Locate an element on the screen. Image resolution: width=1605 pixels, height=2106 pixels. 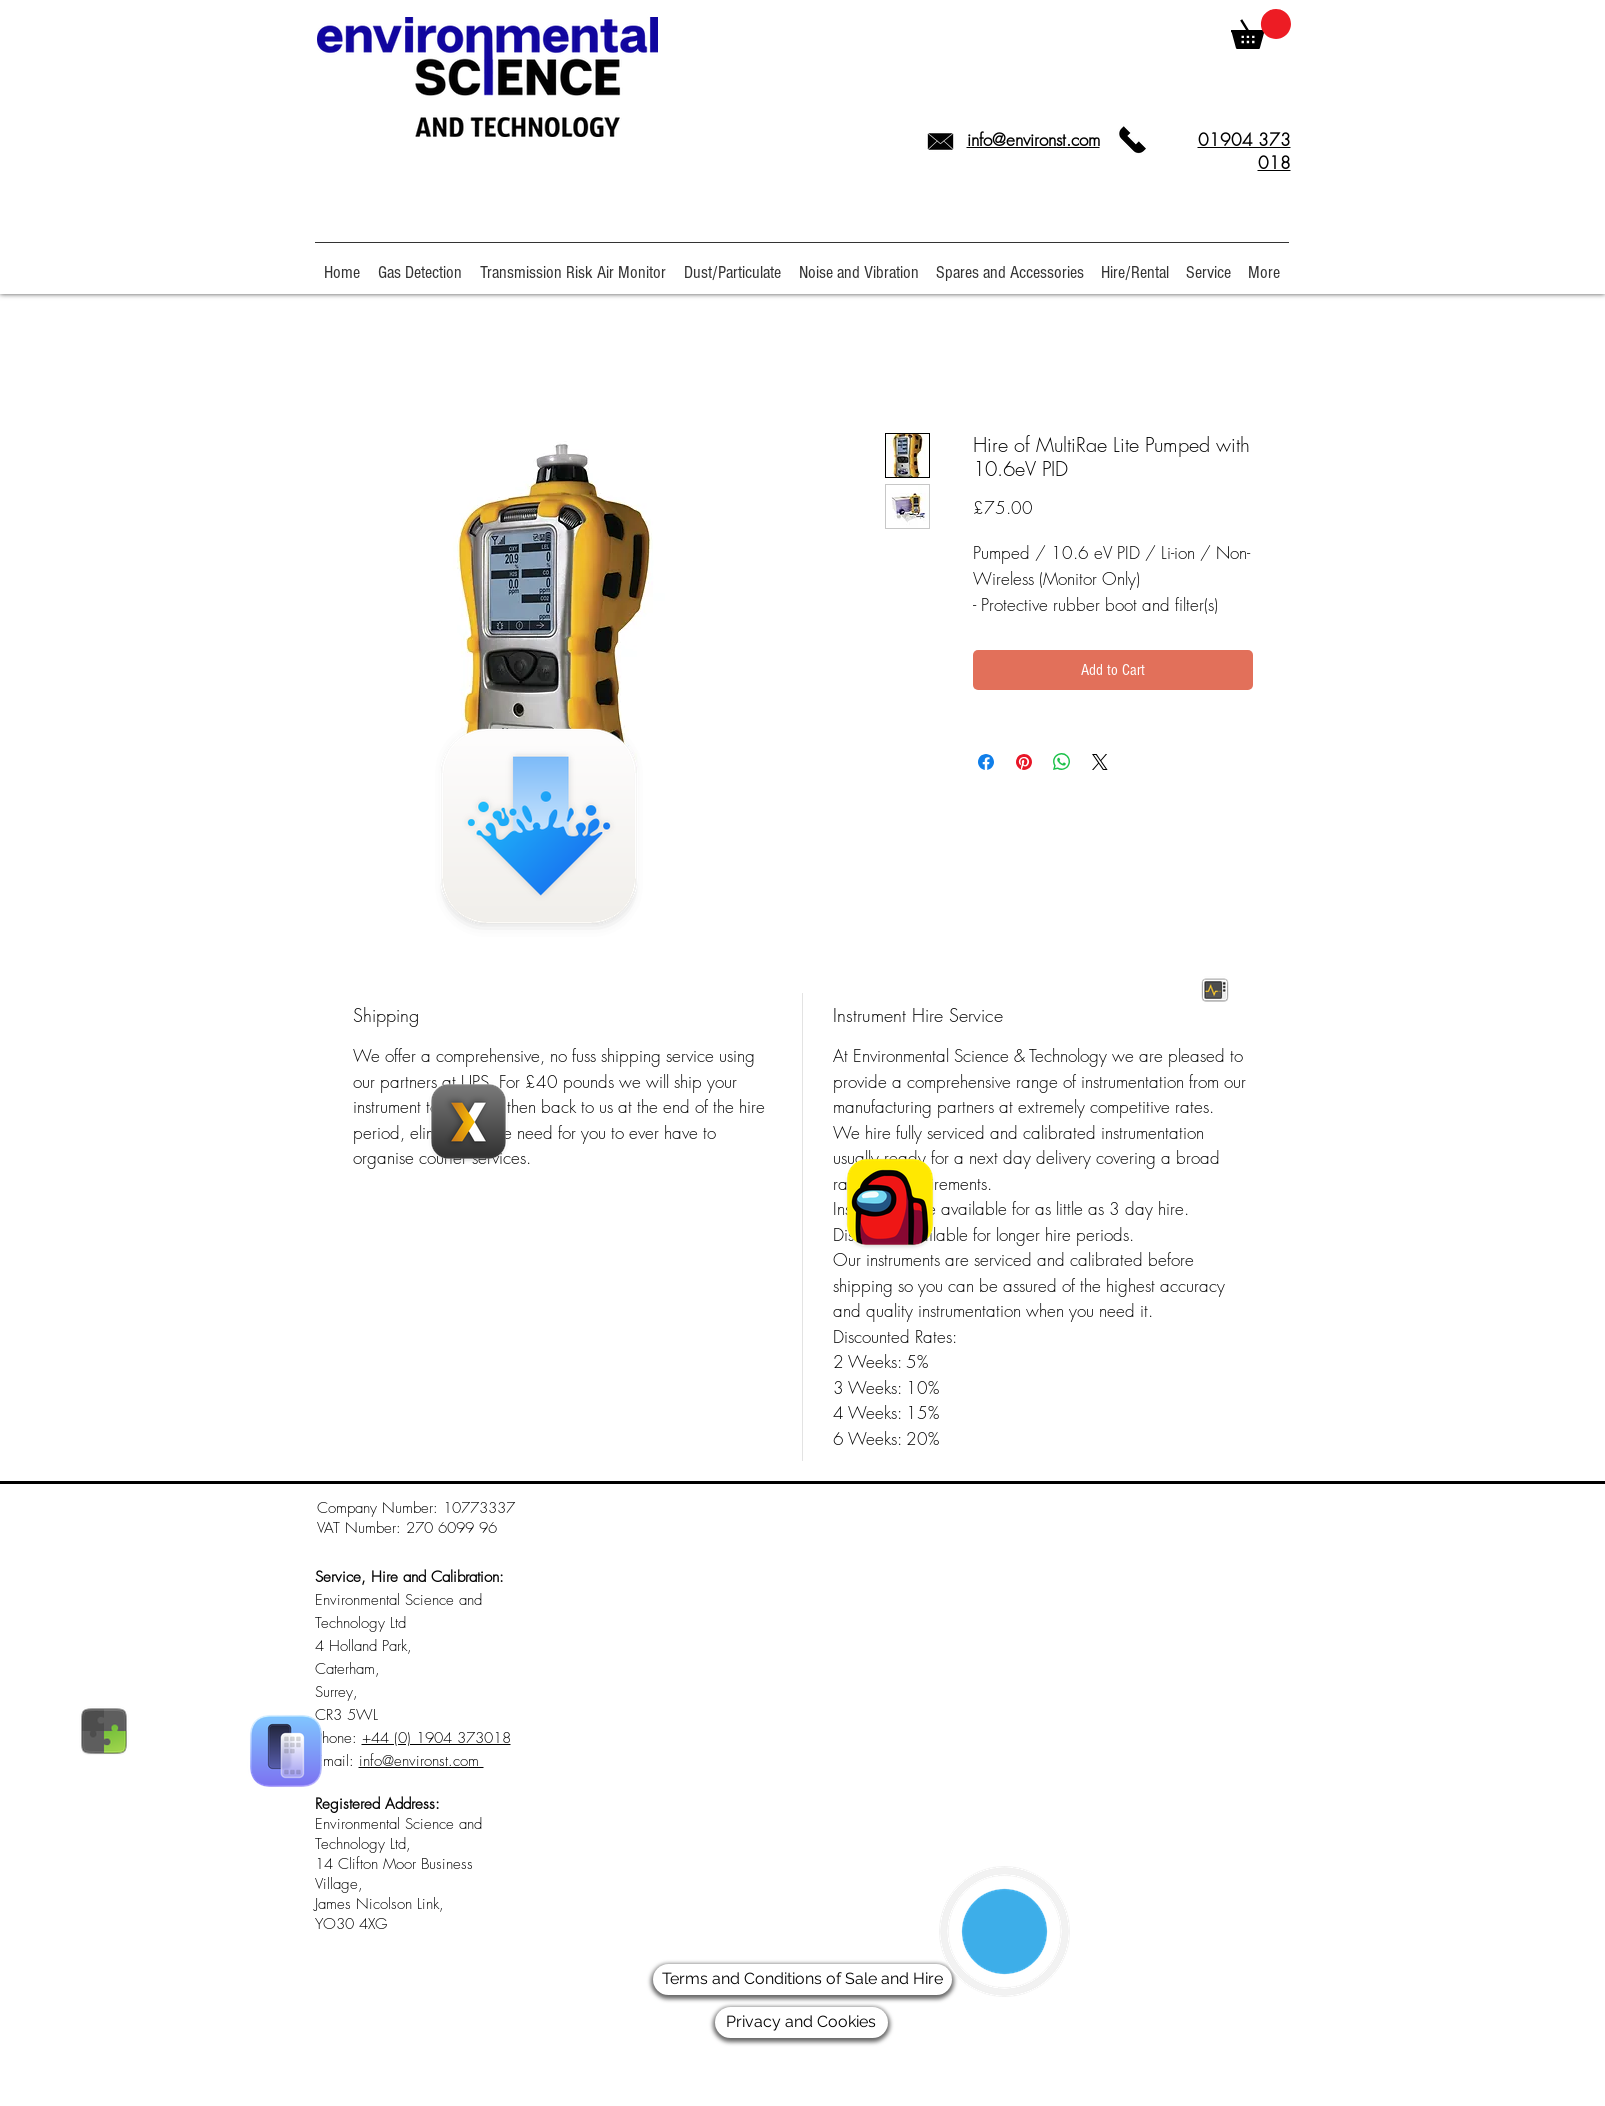
open gnome extensions manager is located at coordinates (104, 1731).